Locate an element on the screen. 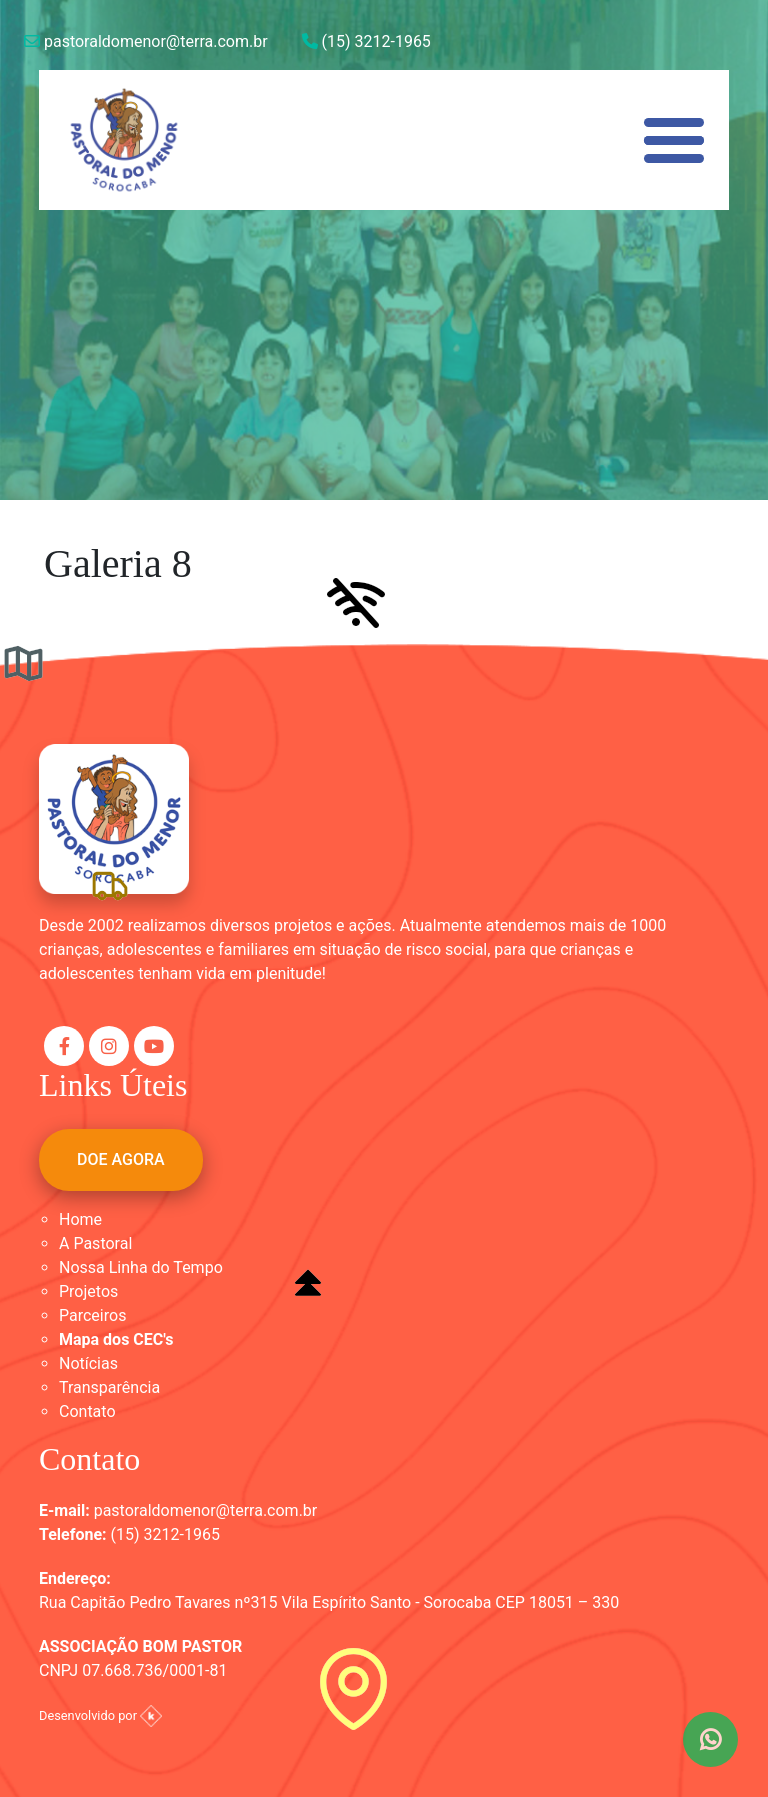 This screenshot has height=1797, width=768. collapse all sections or content is located at coordinates (308, 1284).